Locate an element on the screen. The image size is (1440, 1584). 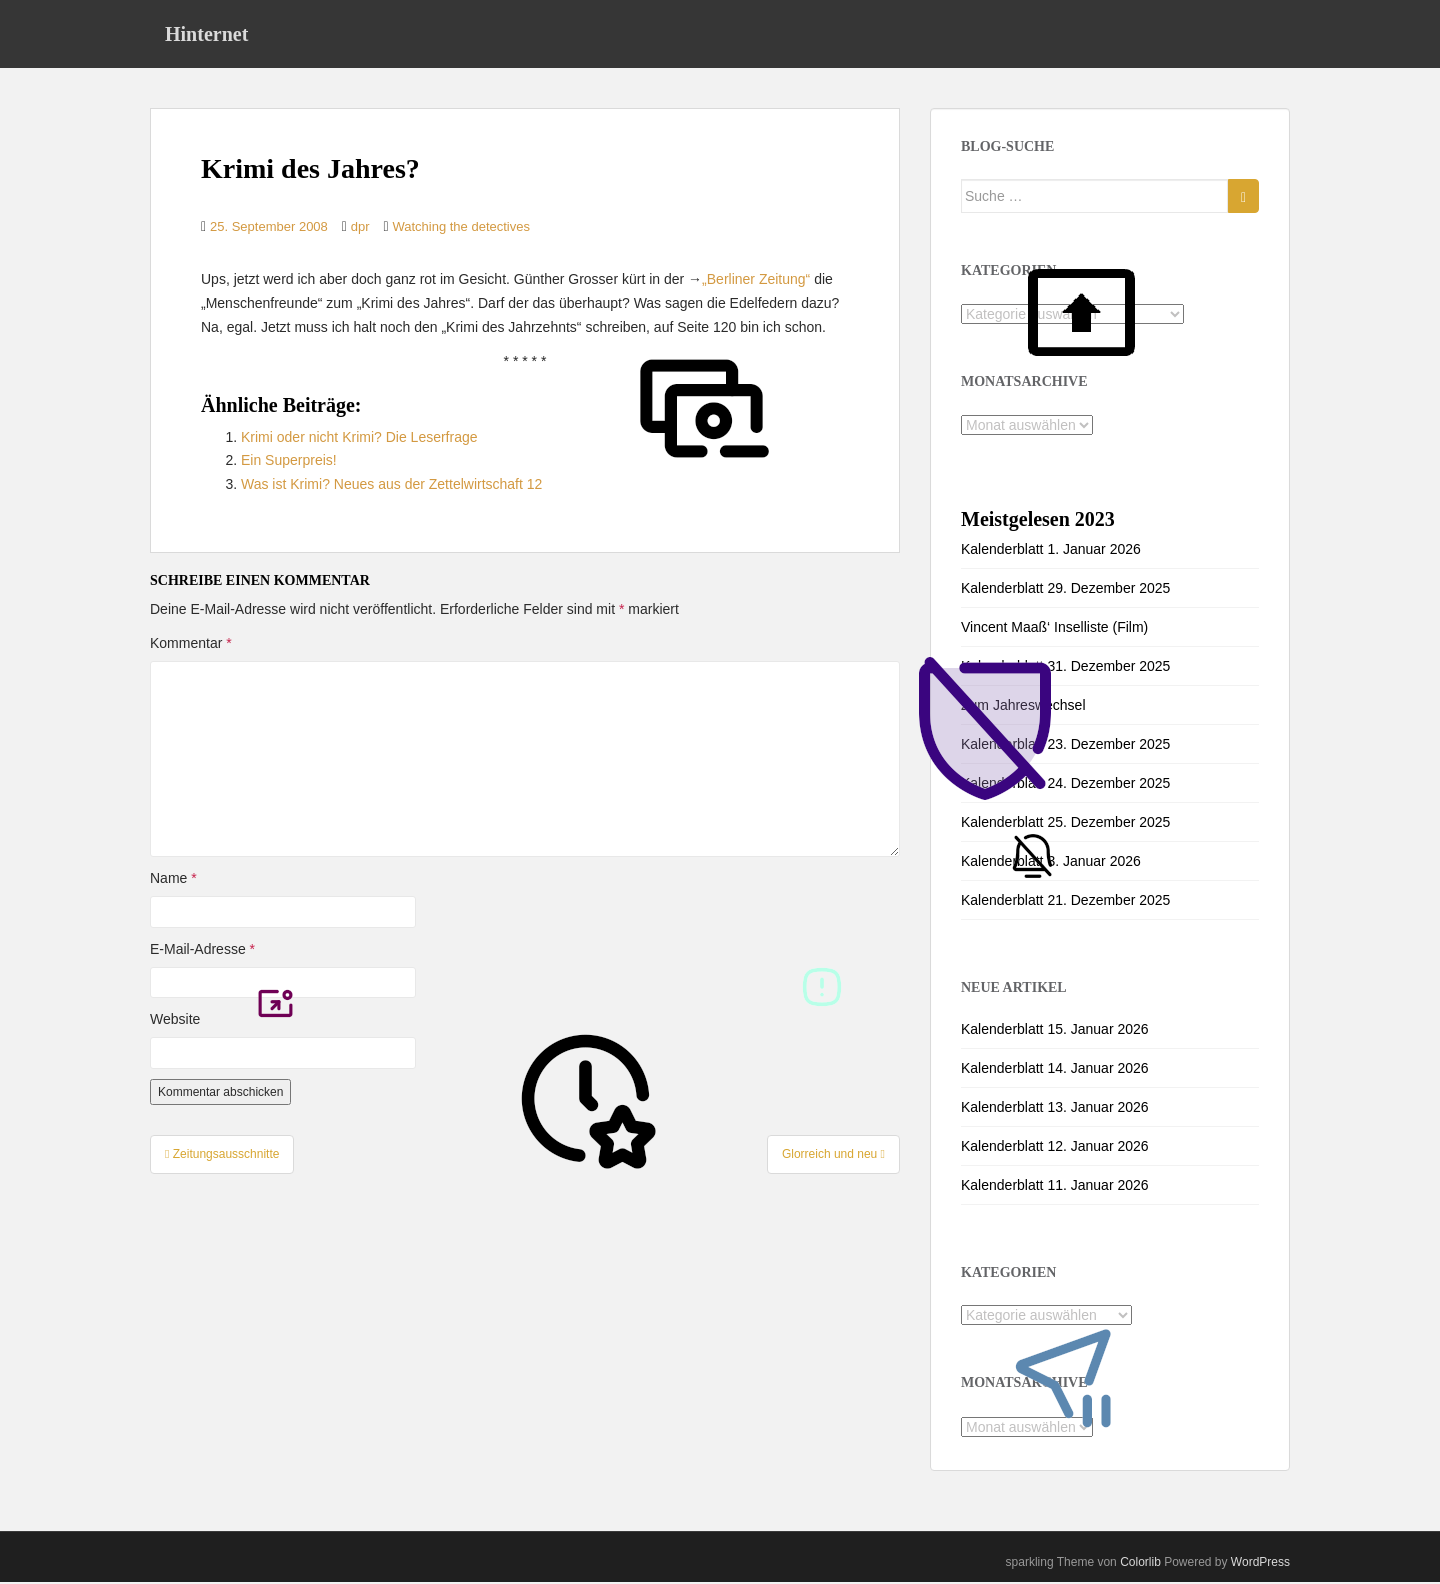
present to all participants is located at coordinates (1081, 312).